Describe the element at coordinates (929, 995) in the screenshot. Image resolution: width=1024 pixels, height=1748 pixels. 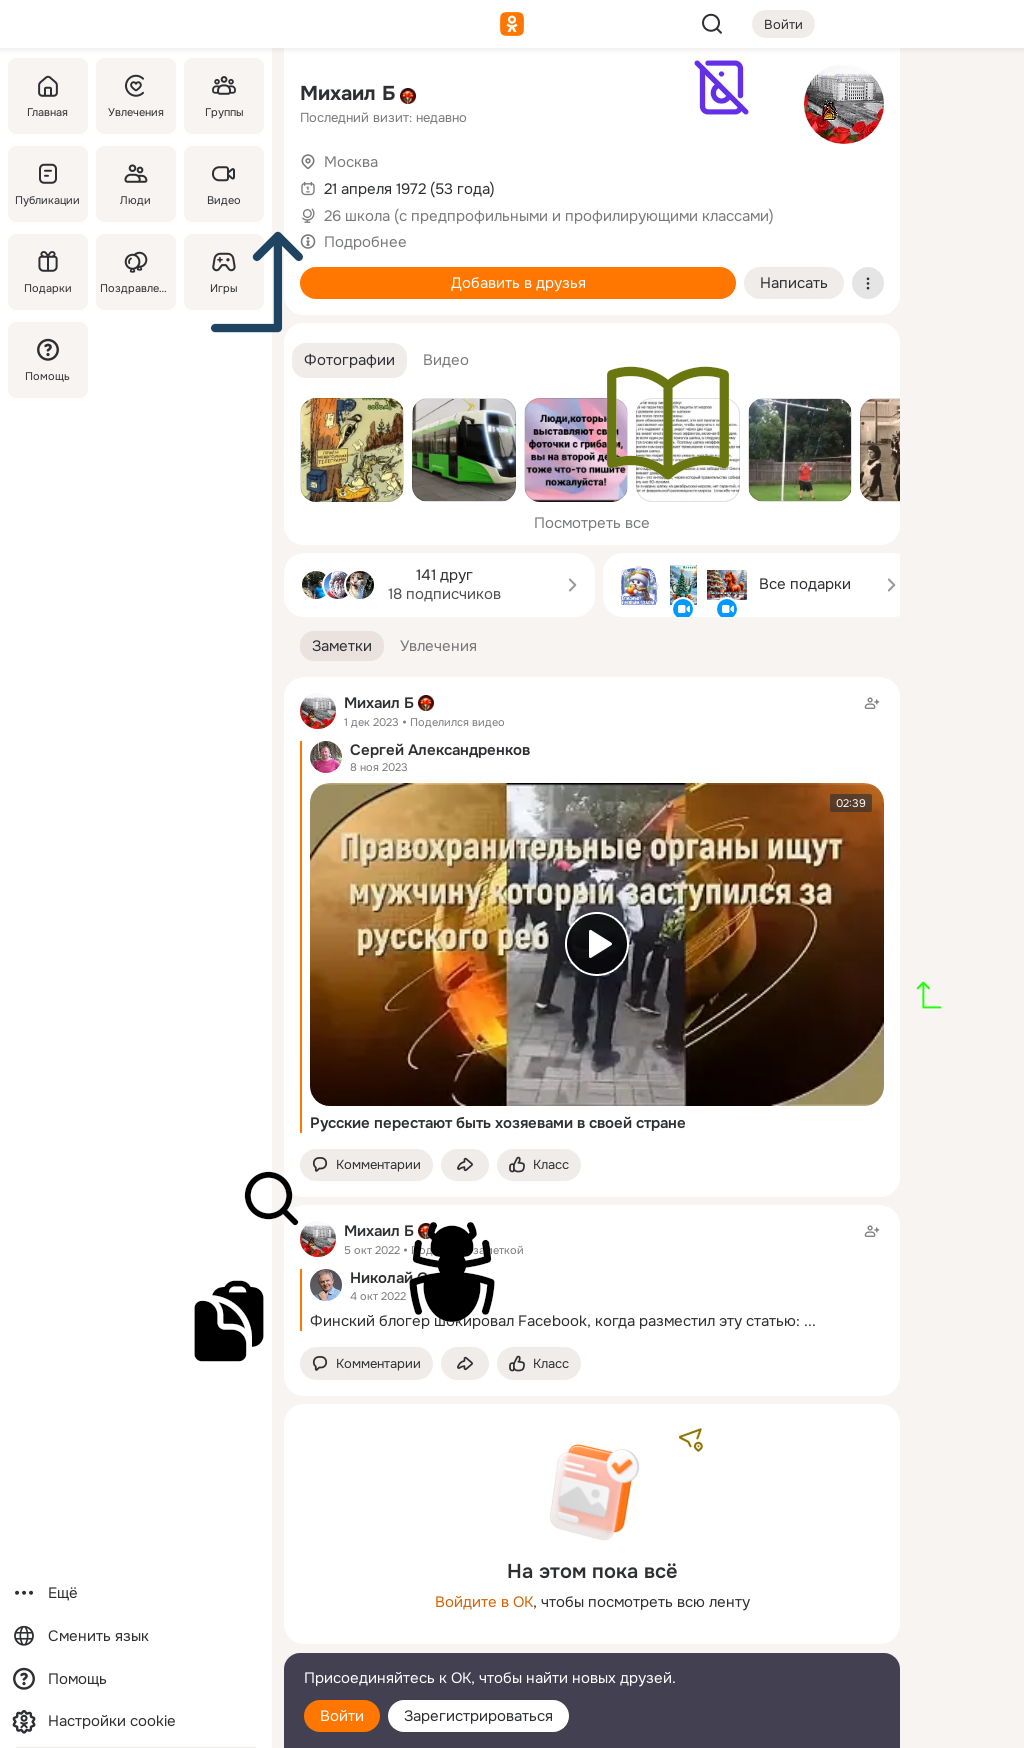
I see `go back and up to previous level` at that location.